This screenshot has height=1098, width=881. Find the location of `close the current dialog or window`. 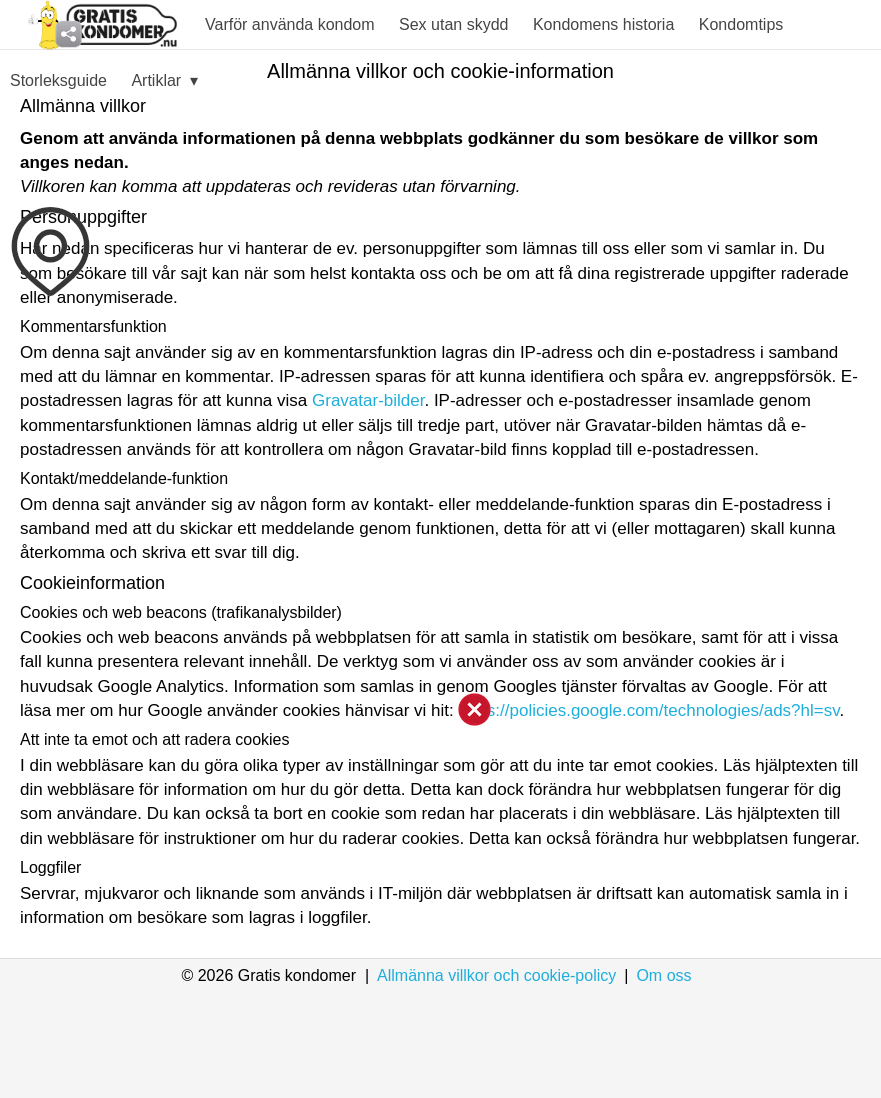

close the current dialog or window is located at coordinates (474, 709).